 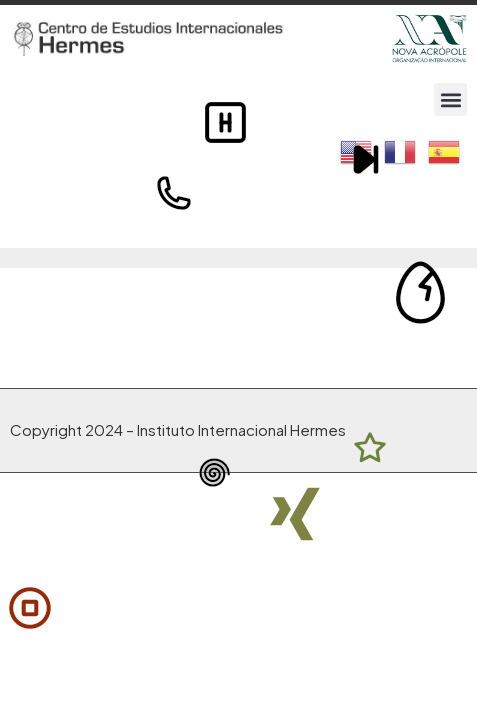 I want to click on visit xing professional network profile, so click(x=295, y=514).